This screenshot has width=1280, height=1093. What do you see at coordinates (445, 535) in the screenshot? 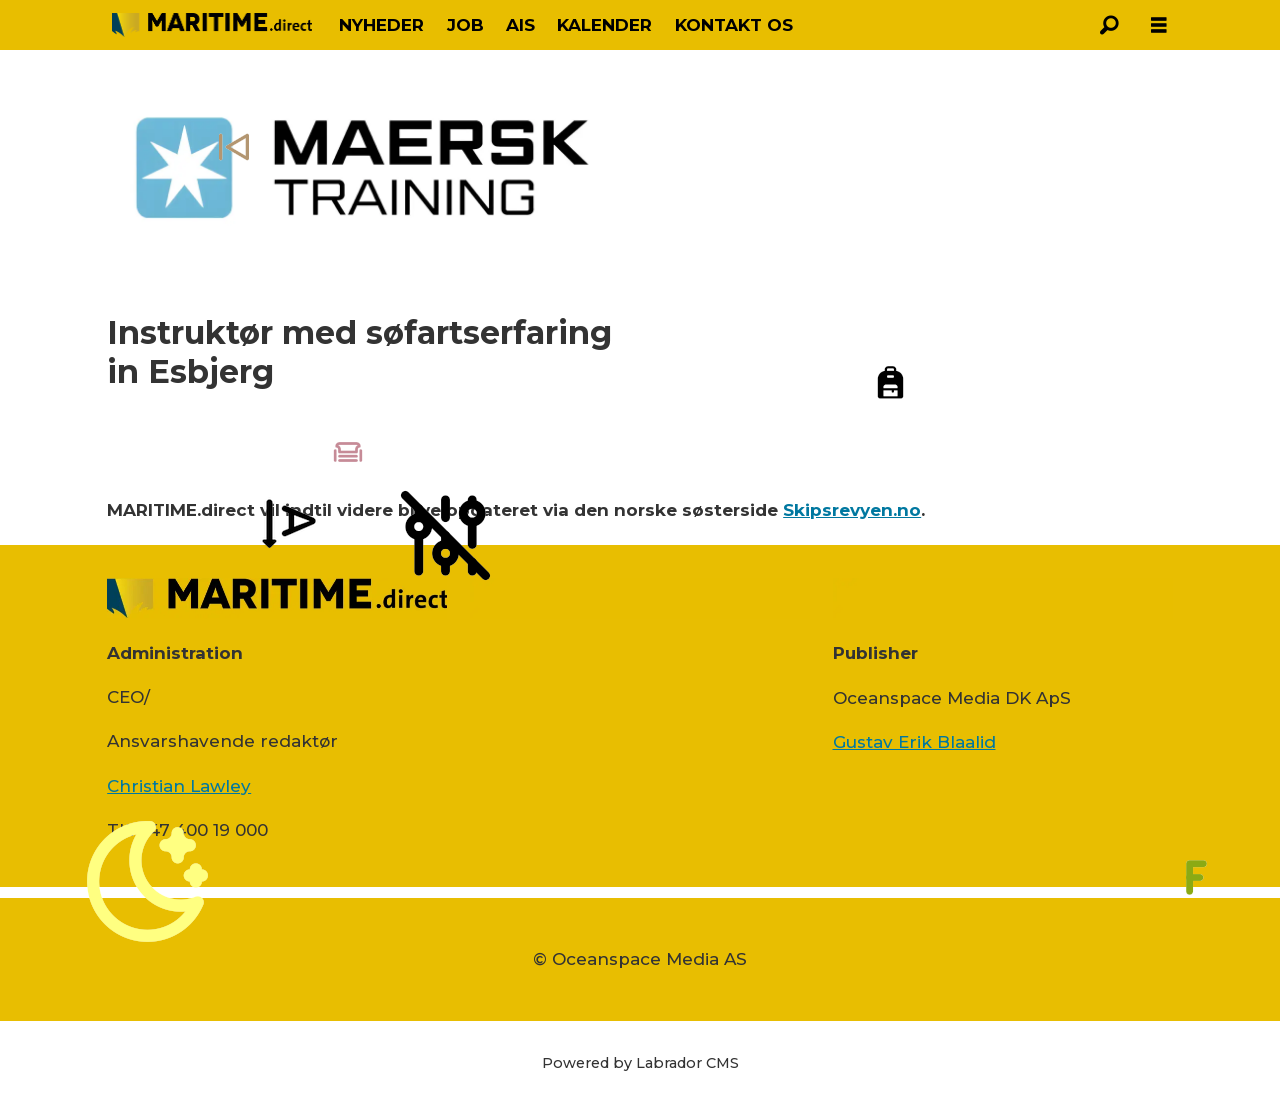
I see `settings or adjustments are disabled` at bounding box center [445, 535].